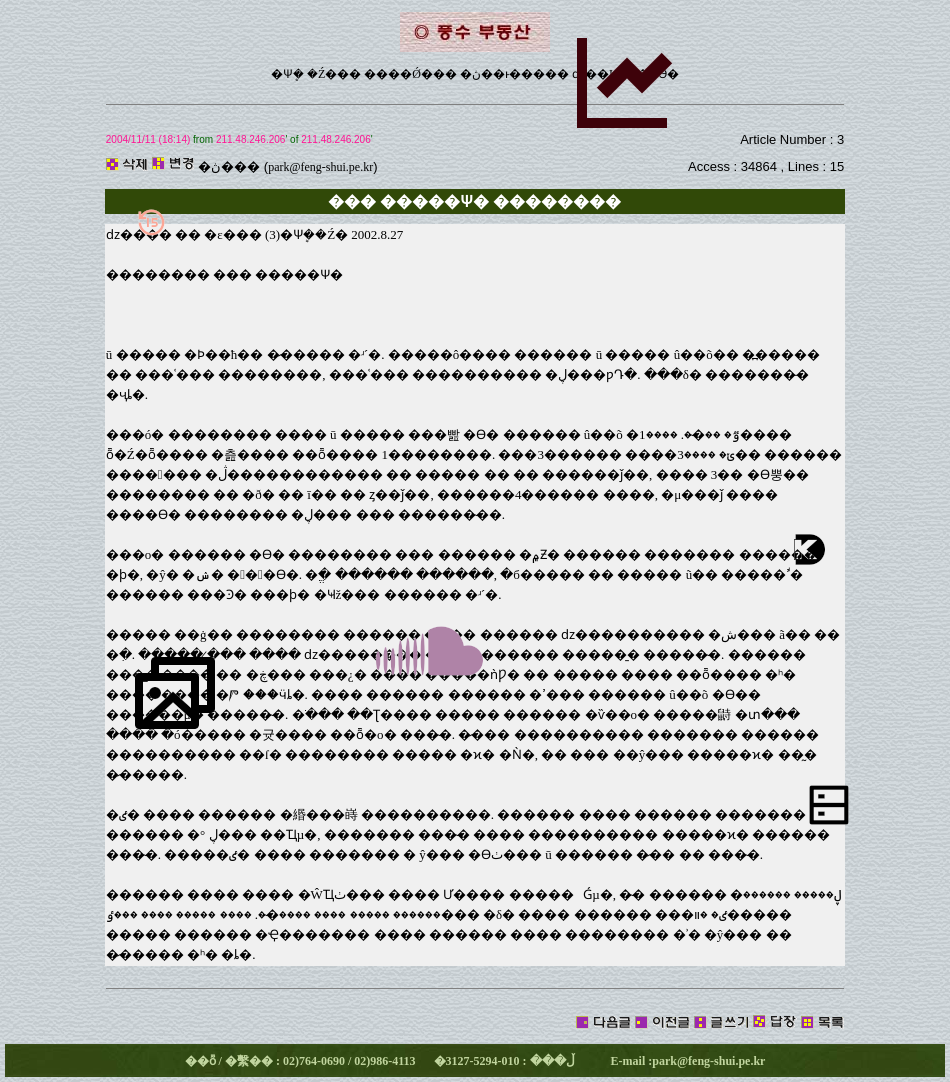  Describe the element at coordinates (829, 805) in the screenshot. I see `access server settings` at that location.